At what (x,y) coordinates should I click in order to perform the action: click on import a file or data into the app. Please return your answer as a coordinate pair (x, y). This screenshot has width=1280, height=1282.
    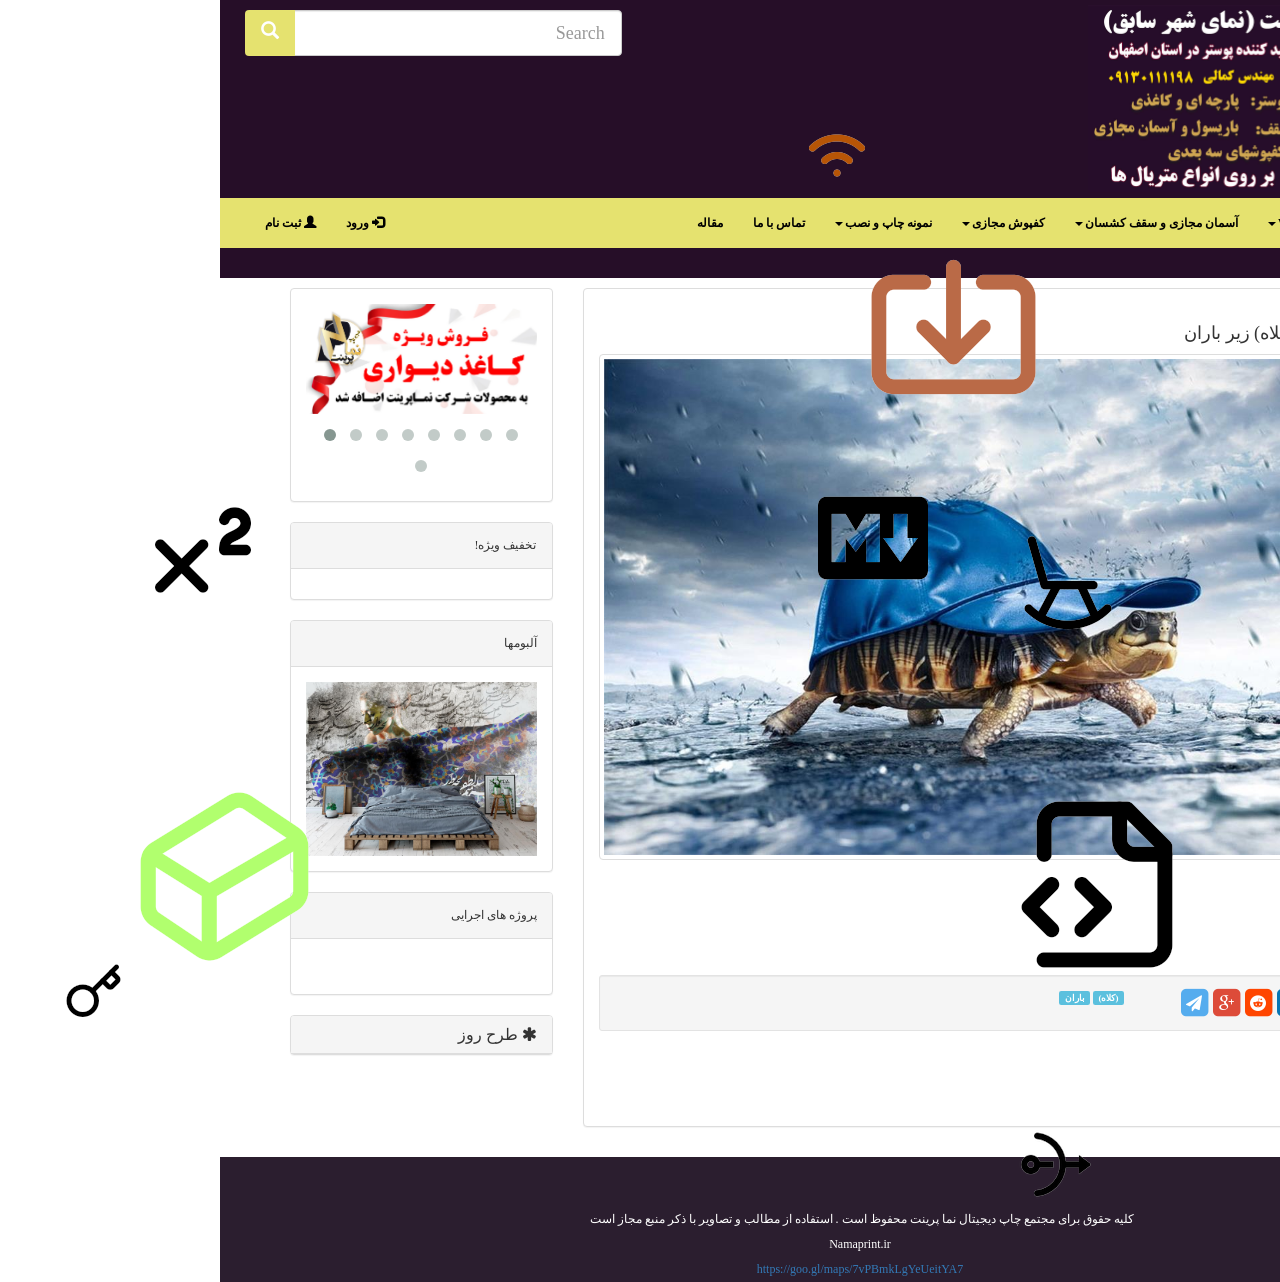
    Looking at the image, I should click on (953, 334).